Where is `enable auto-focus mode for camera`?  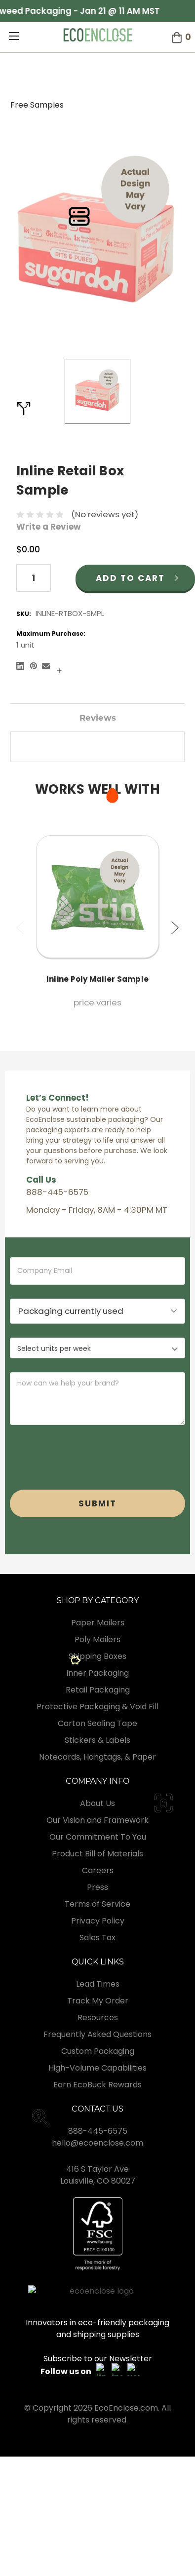 enable auto-focus mode for camera is located at coordinates (163, 1803).